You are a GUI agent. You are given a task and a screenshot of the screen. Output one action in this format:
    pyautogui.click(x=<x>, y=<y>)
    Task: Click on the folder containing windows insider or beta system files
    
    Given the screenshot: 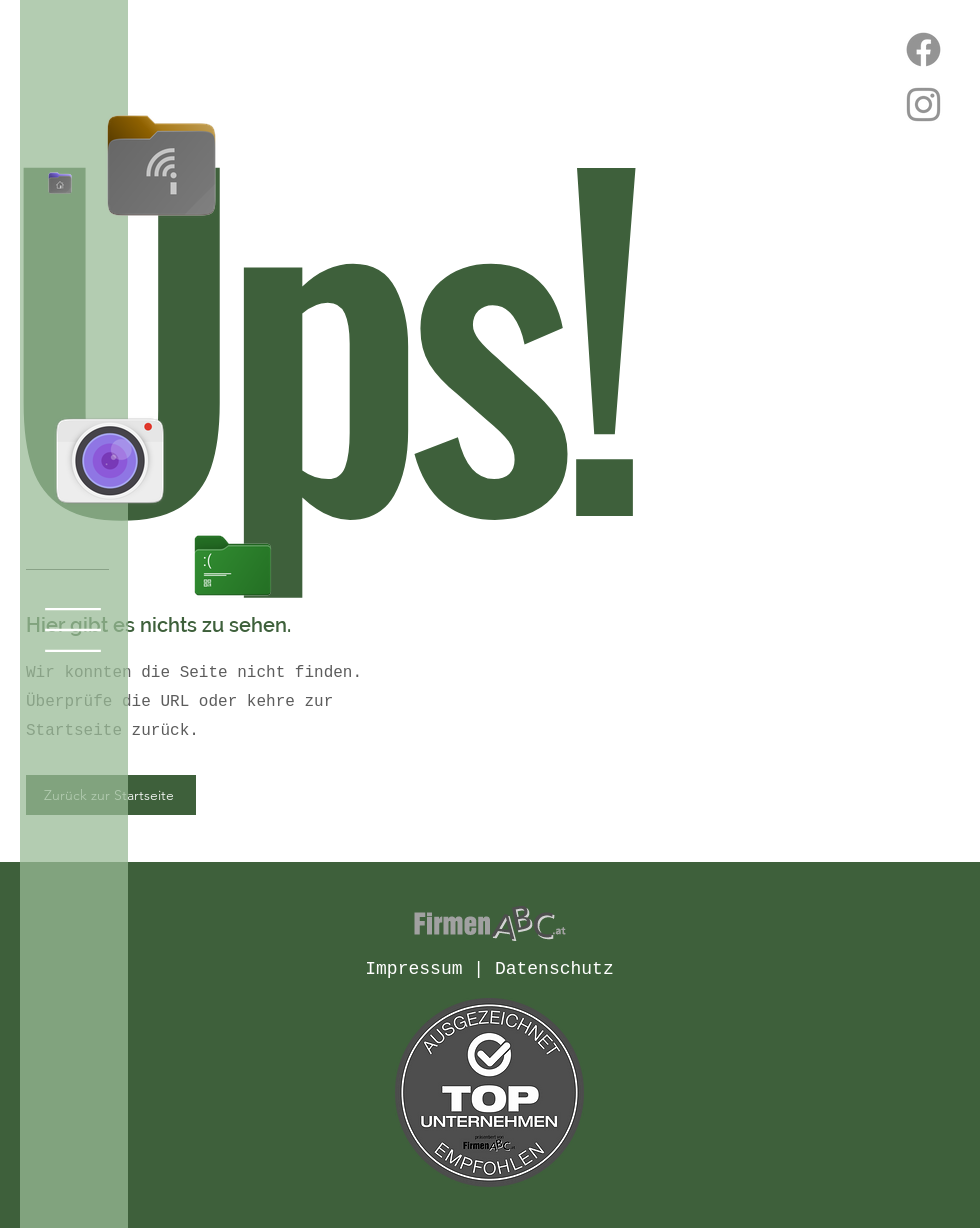 What is the action you would take?
    pyautogui.click(x=232, y=567)
    